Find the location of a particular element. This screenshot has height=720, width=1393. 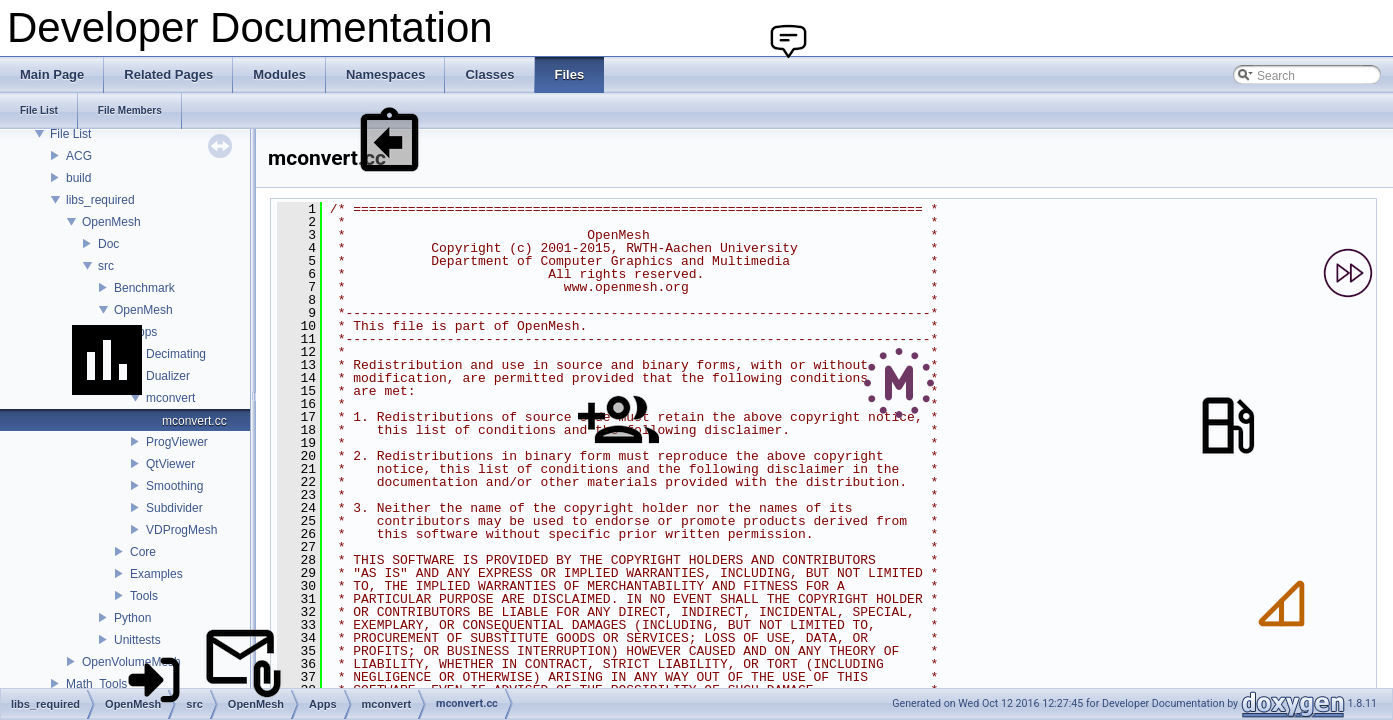

skip forward in media playback is located at coordinates (1348, 273).